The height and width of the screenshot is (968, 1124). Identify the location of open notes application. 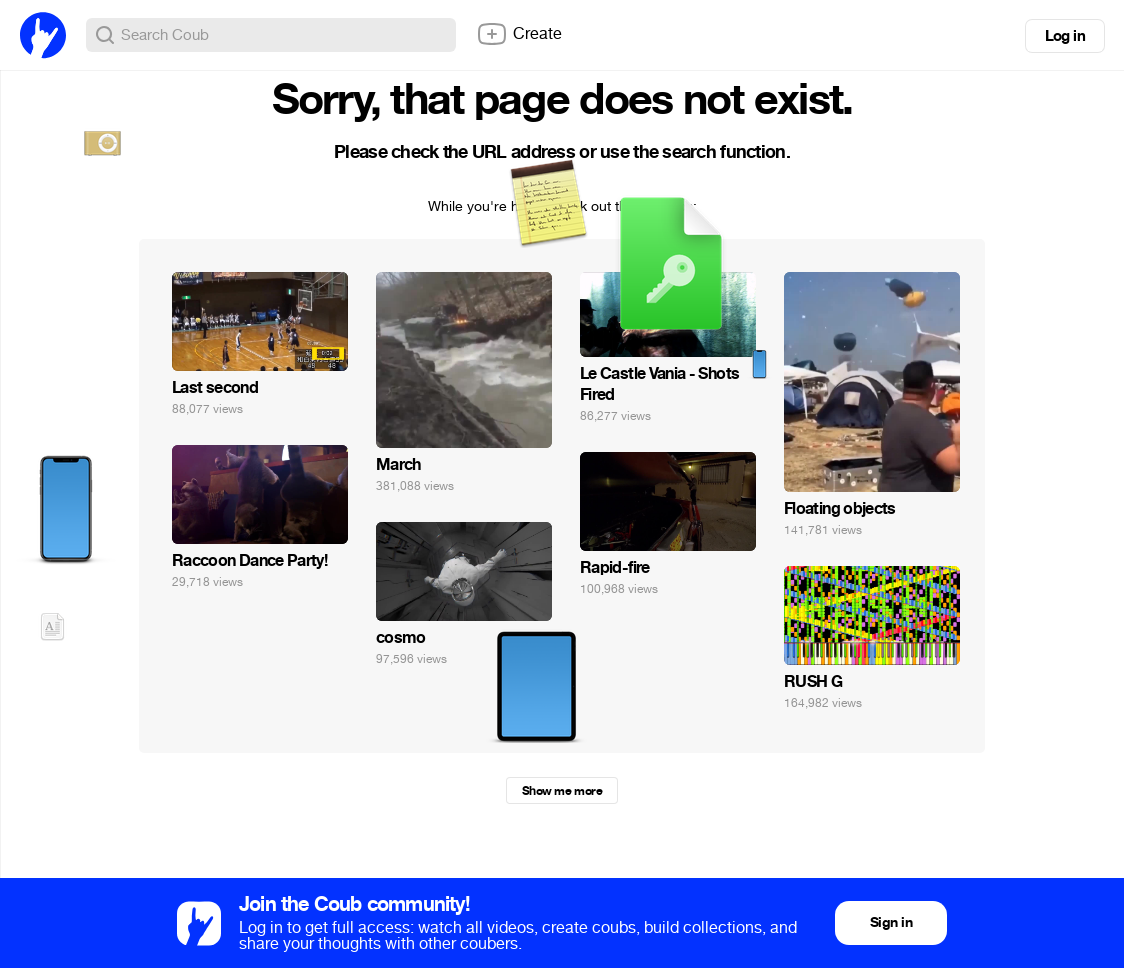
(548, 202).